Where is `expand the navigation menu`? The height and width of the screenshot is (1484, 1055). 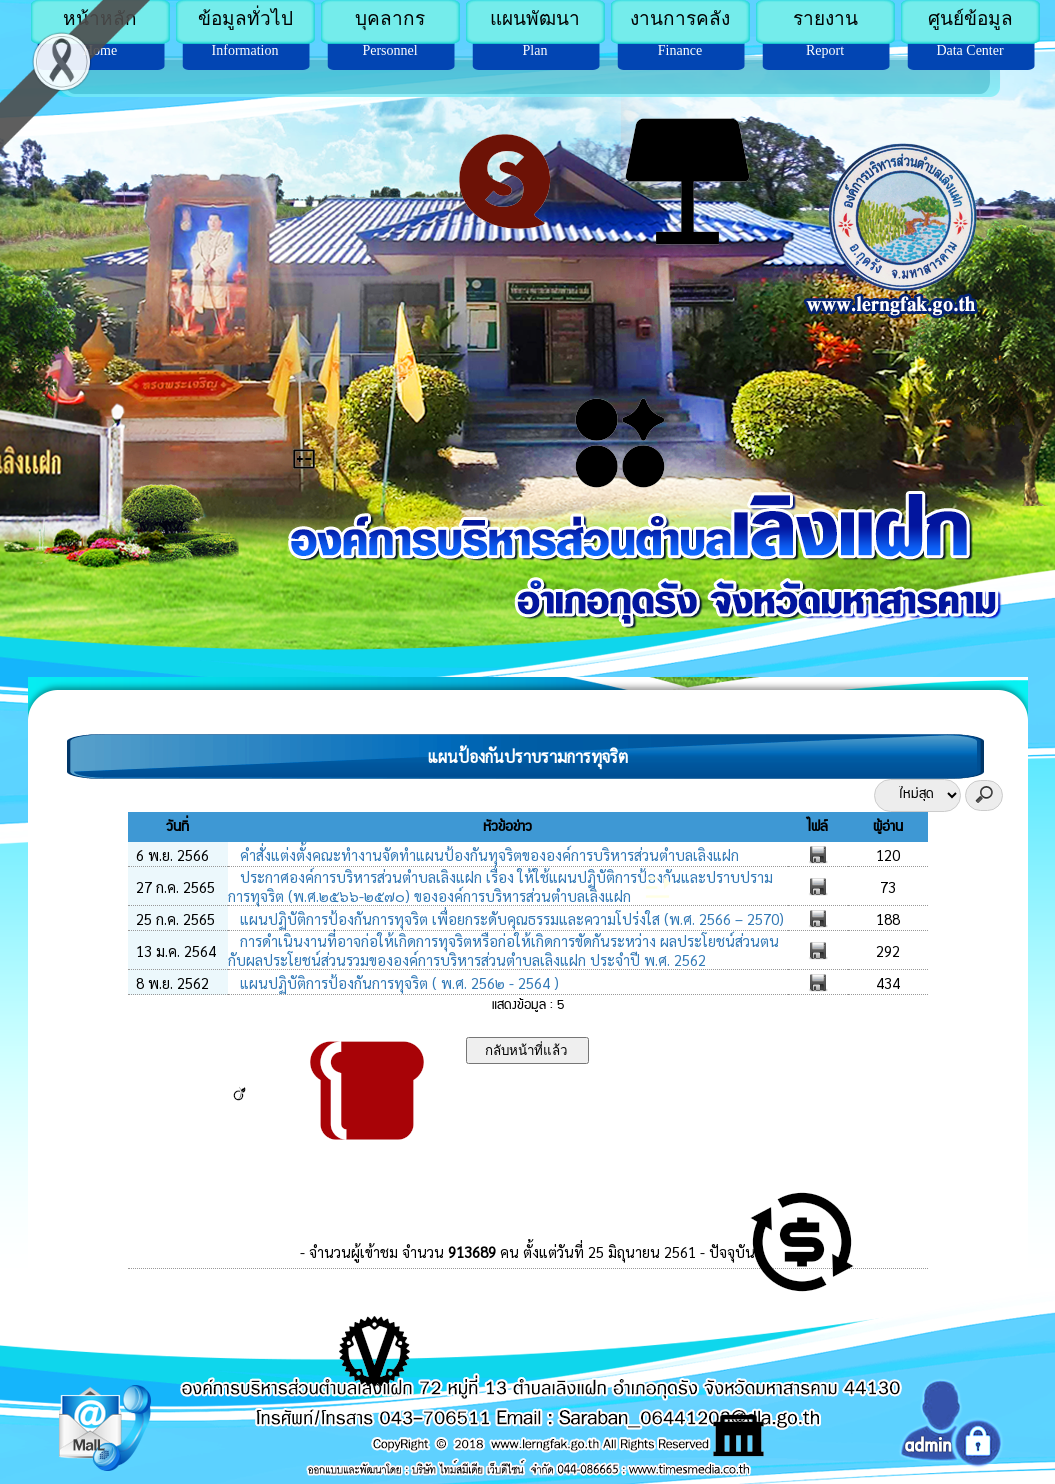 expand the navigation menu is located at coordinates (657, 887).